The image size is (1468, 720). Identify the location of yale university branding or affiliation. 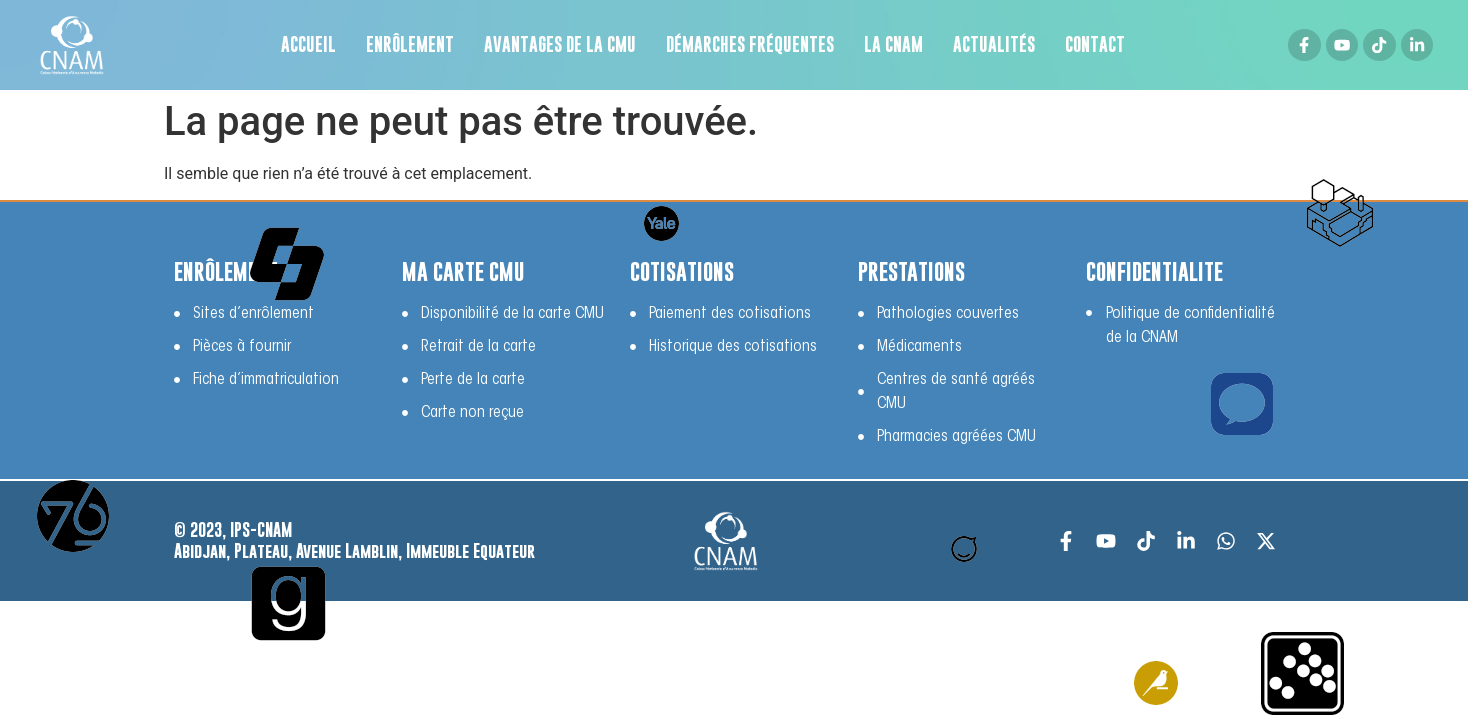
(661, 223).